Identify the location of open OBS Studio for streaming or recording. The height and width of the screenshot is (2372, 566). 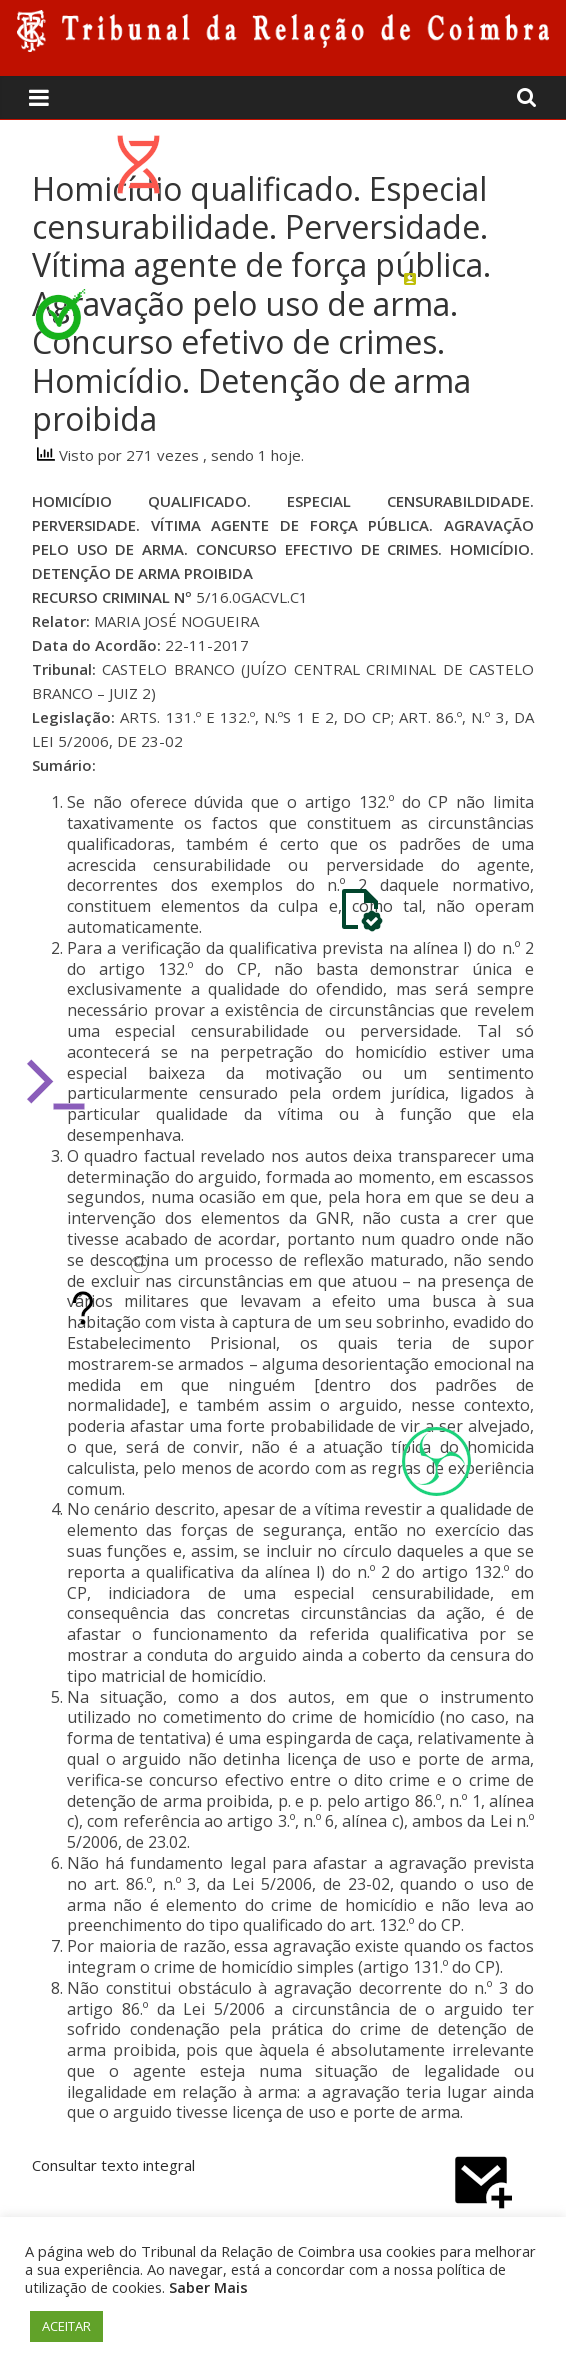
(436, 1461).